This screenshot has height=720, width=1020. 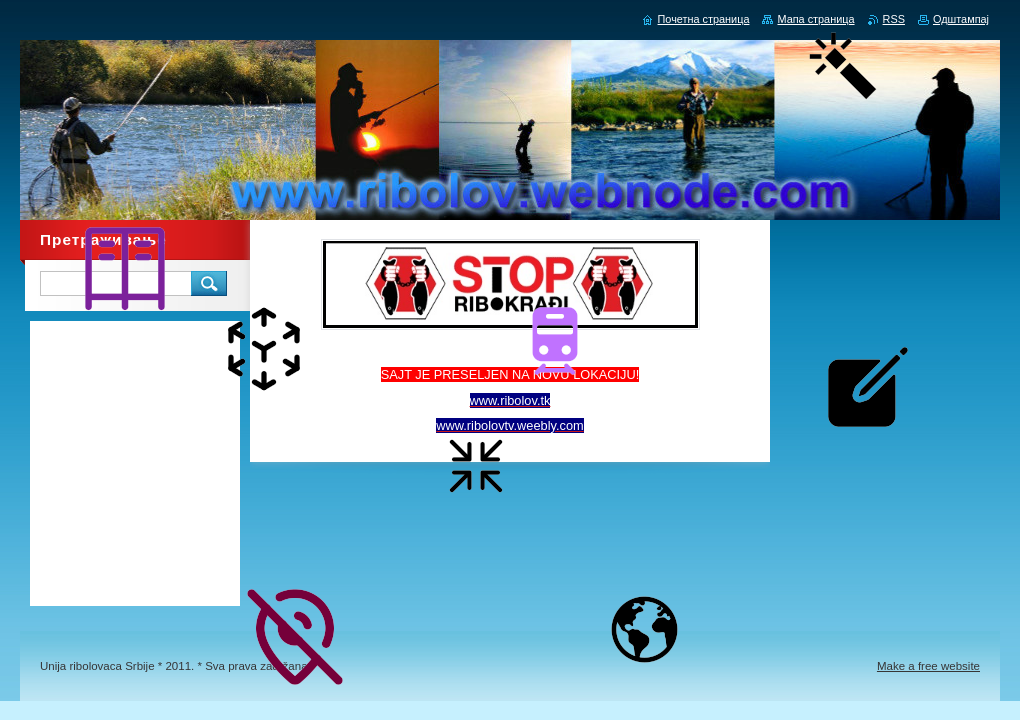 I want to click on apply auto-enhance or magic adjustments, so click(x=843, y=66).